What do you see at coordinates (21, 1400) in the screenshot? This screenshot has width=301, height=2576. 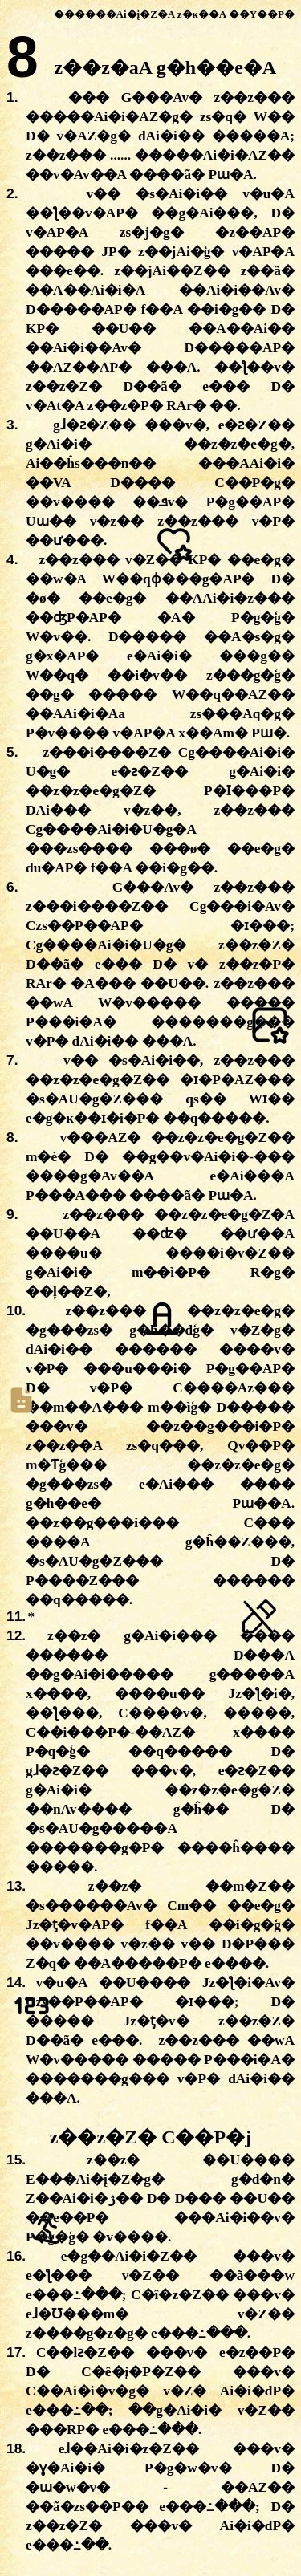 I see `file with neutral or pending status` at bounding box center [21, 1400].